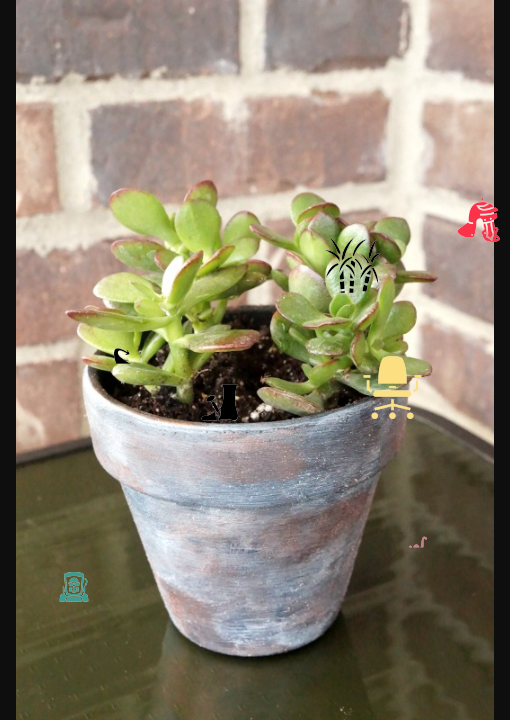 The height and width of the screenshot is (720, 510). Describe the element at coordinates (353, 265) in the screenshot. I see `indicates sugar cane crop or ingredient` at that location.